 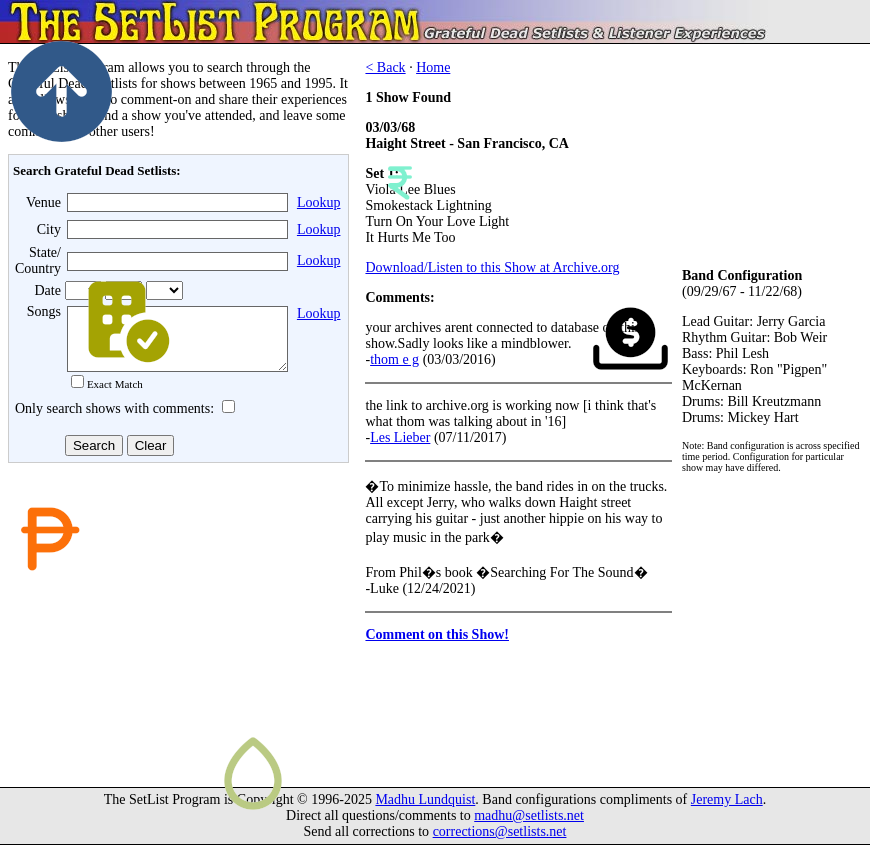 I want to click on verified business or building location, so click(x=126, y=319).